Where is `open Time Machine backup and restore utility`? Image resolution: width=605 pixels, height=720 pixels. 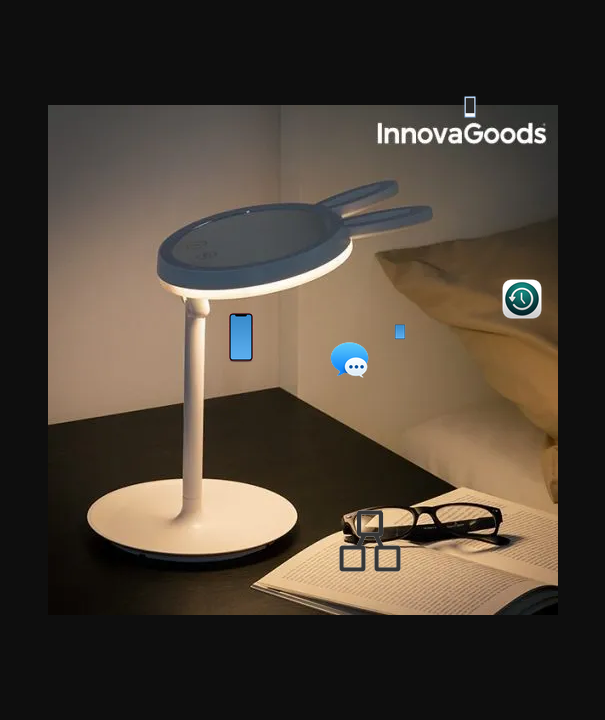 open Time Machine backup and restore utility is located at coordinates (522, 299).